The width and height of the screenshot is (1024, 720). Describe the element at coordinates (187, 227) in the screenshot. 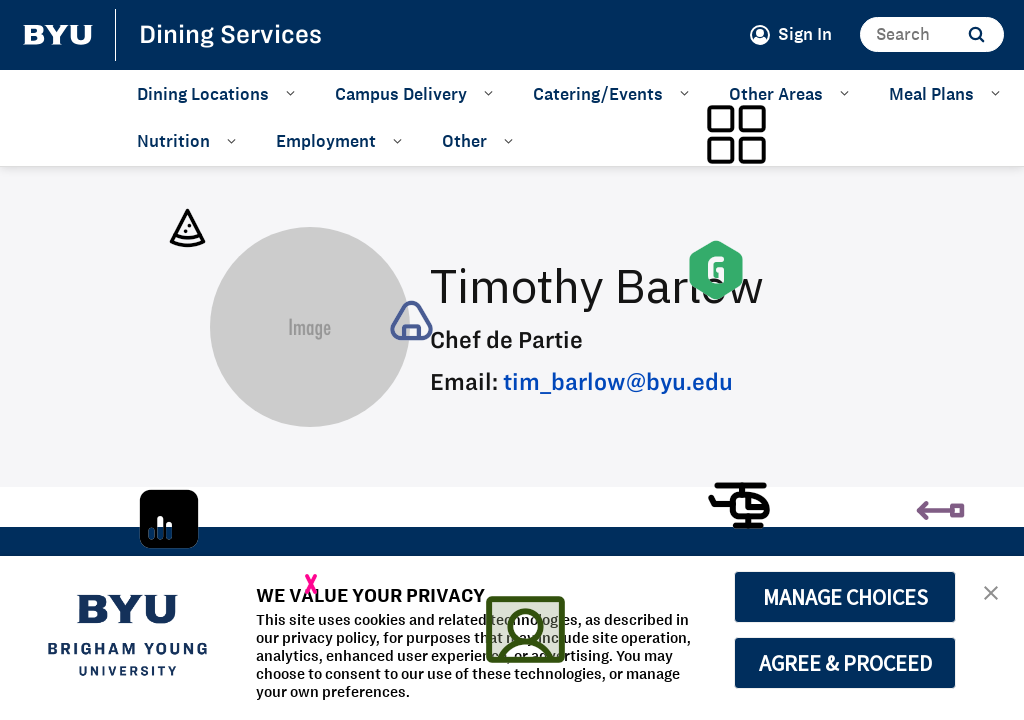

I see `browse food delivery options` at that location.